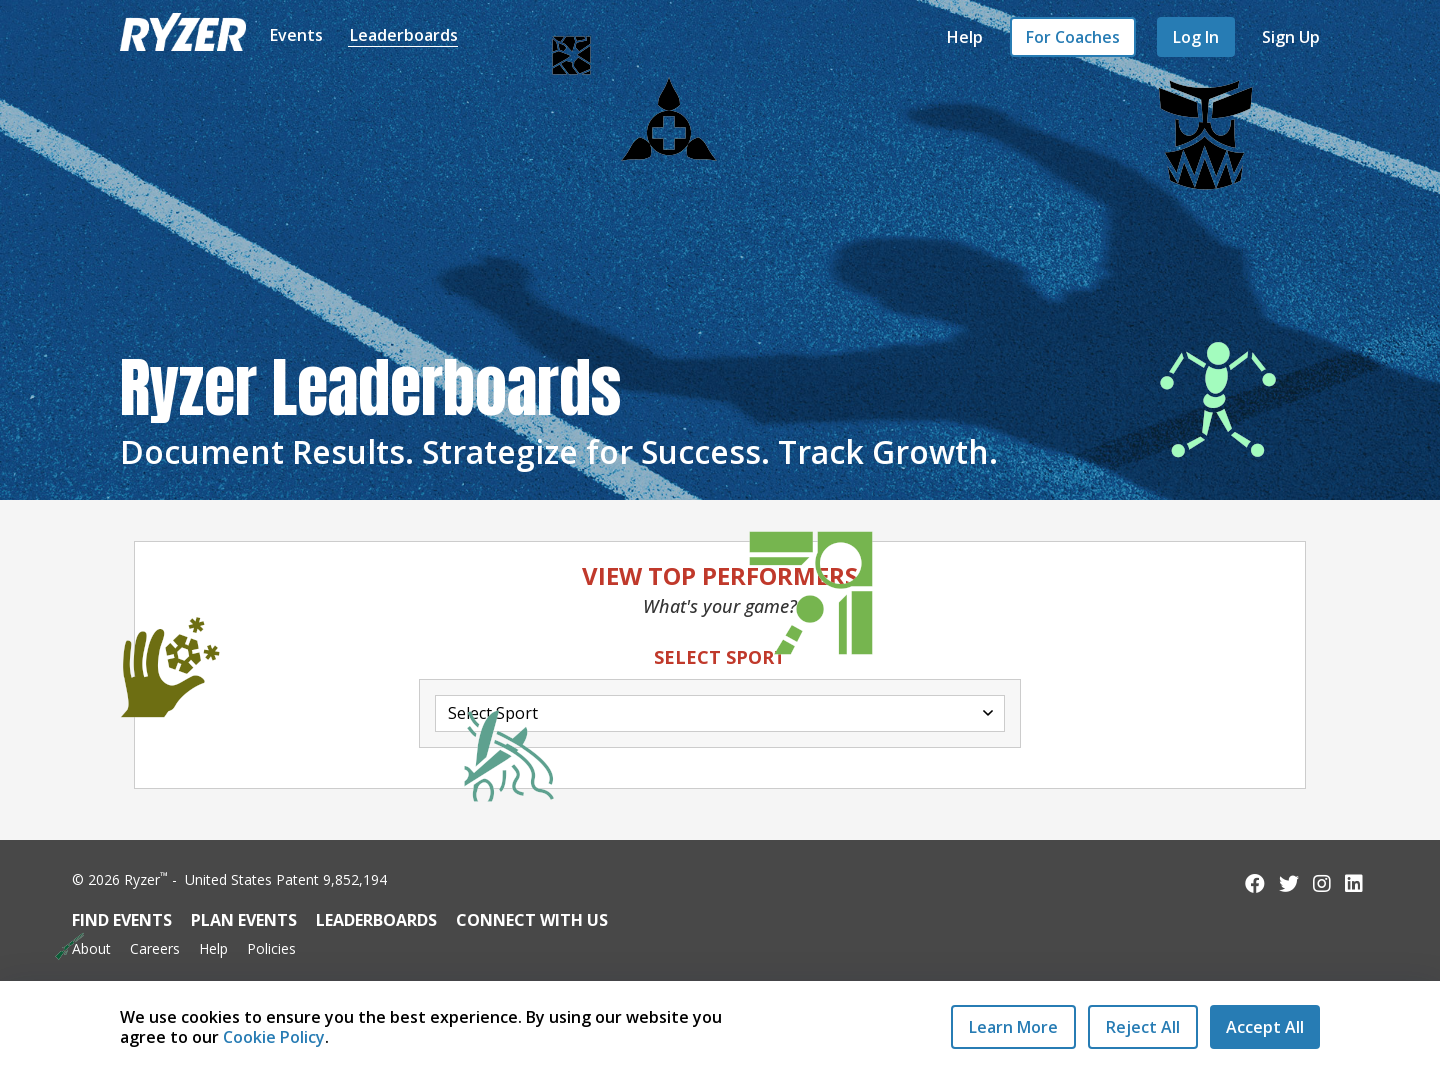  I want to click on indicates broken or damaged item status, so click(571, 55).